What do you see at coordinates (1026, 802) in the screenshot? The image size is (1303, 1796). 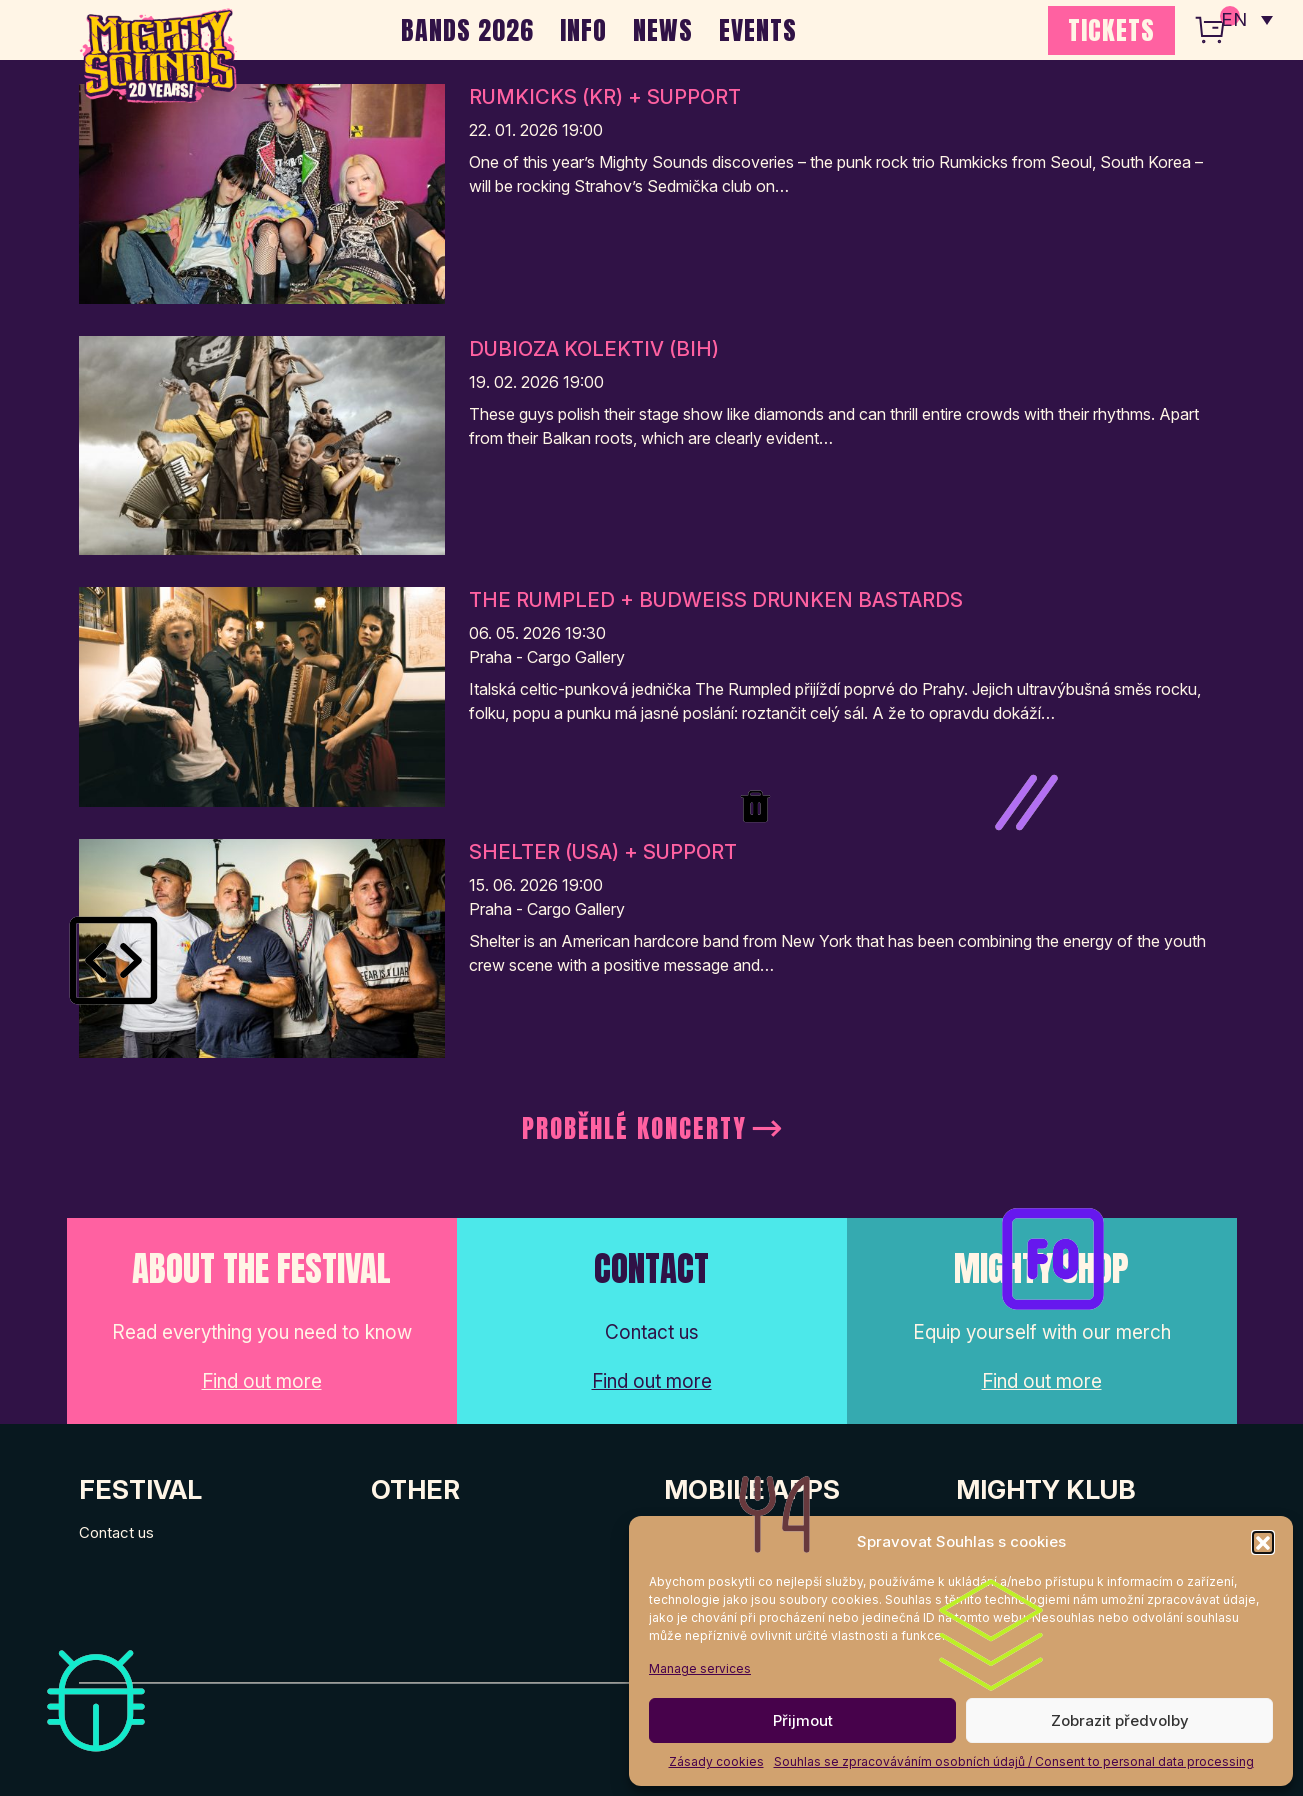 I see `indicates a separator or divider between elements` at bounding box center [1026, 802].